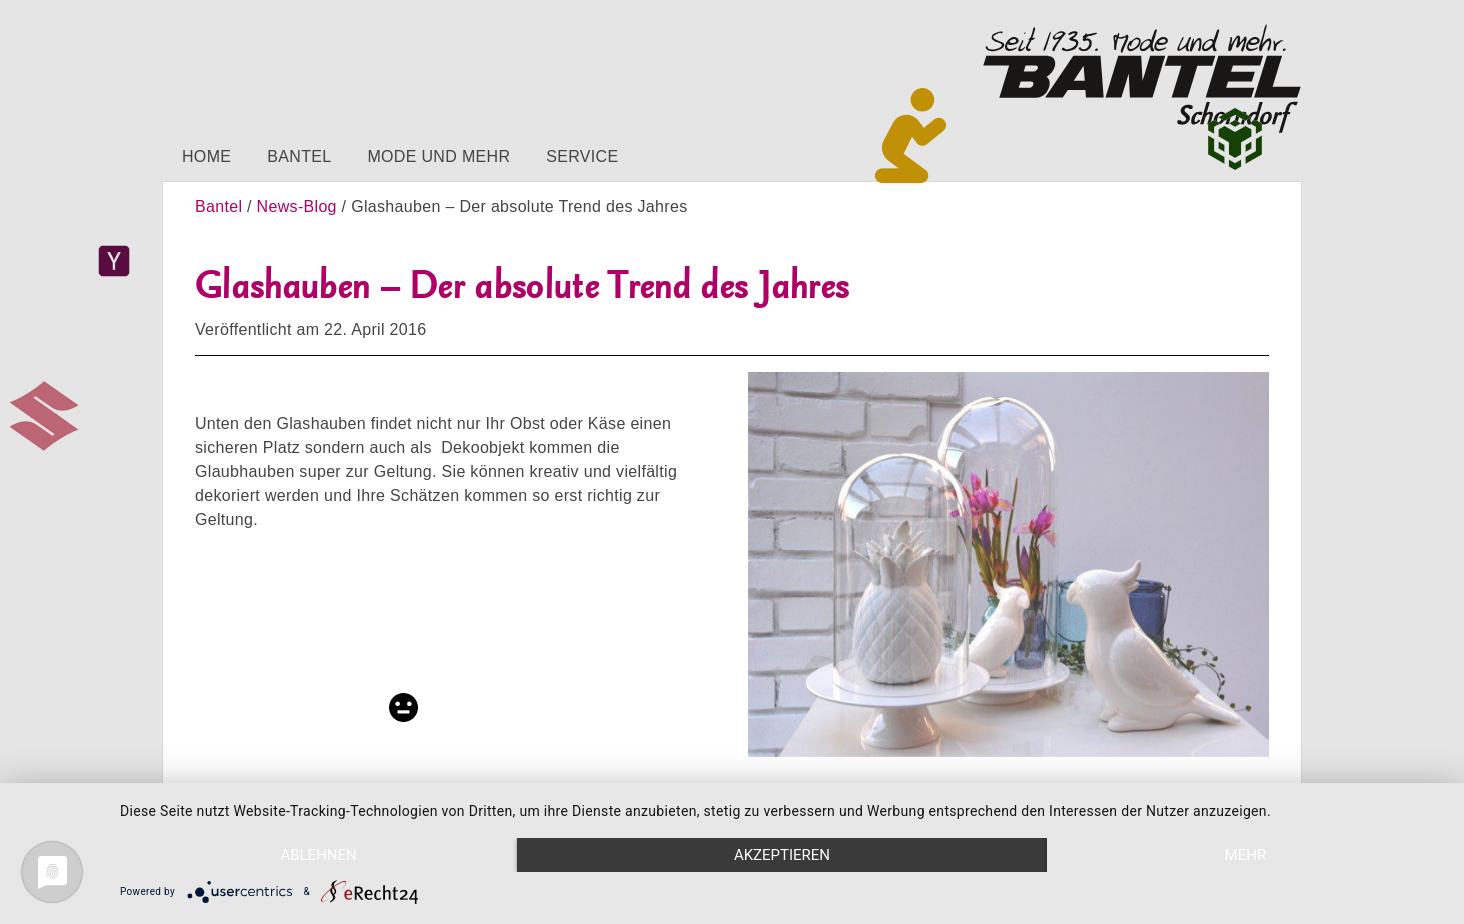  Describe the element at coordinates (403, 707) in the screenshot. I see `indicates neutral feedback or rating` at that location.